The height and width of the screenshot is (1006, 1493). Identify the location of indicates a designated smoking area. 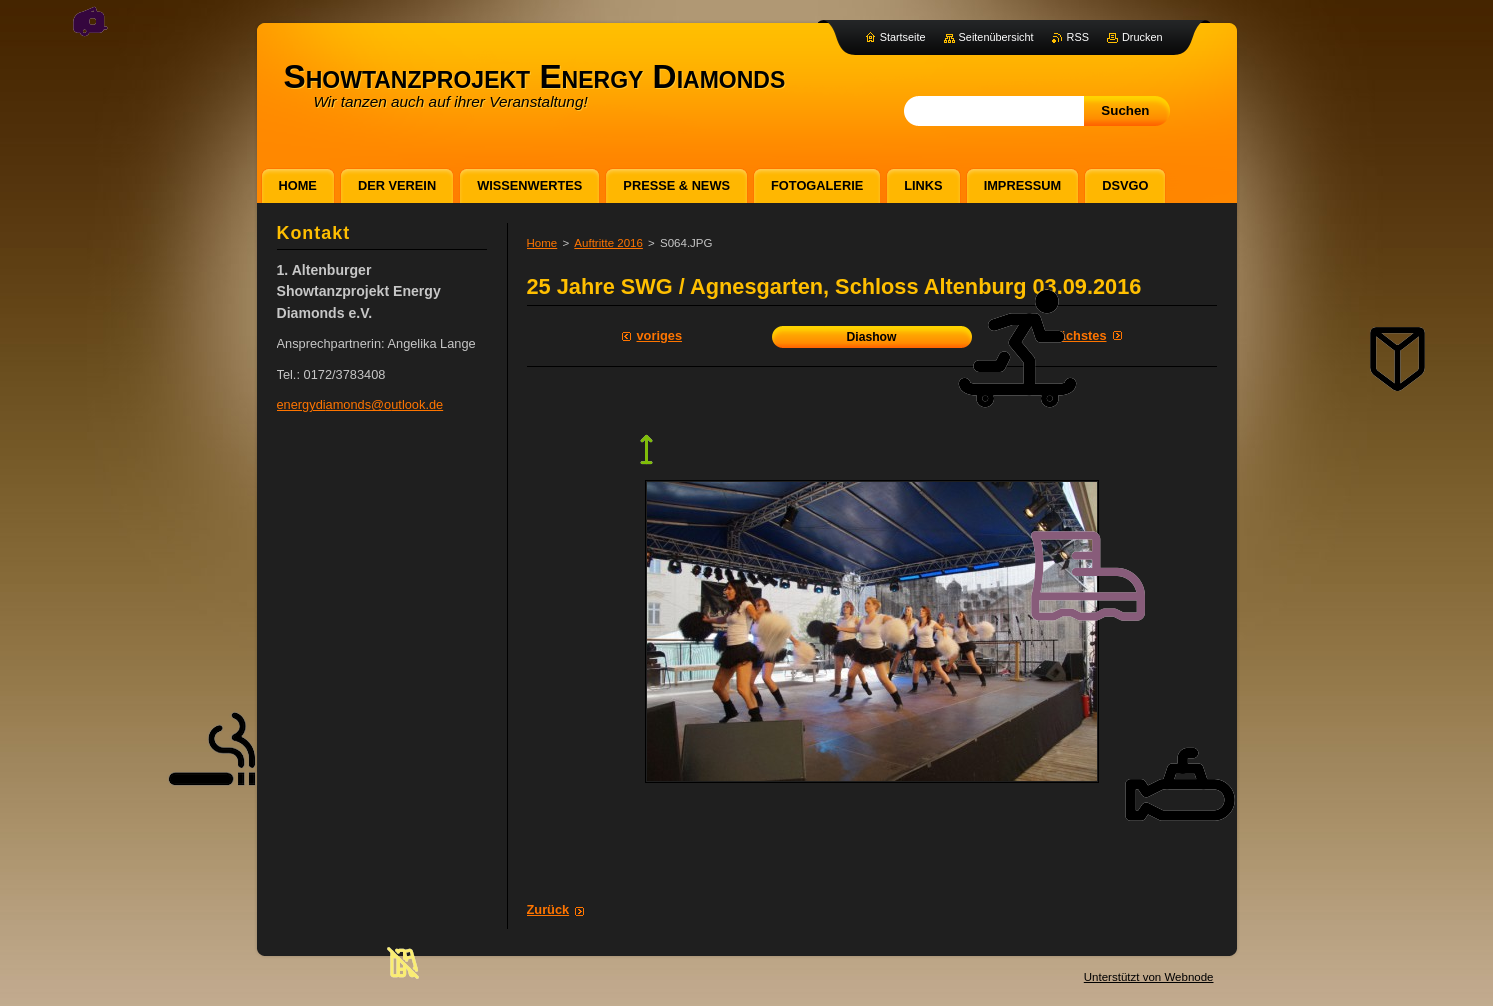
(212, 755).